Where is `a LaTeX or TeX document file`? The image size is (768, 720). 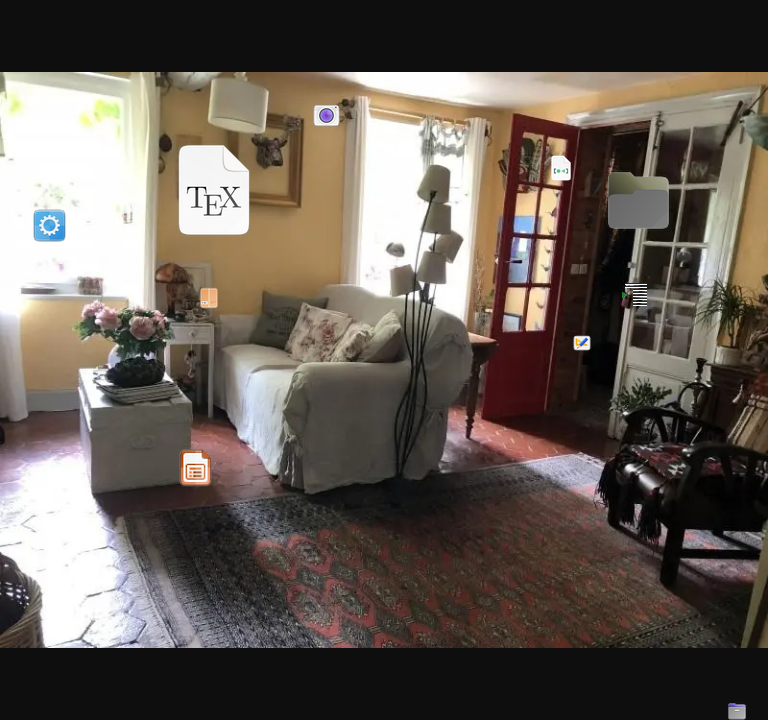
a LaTeX or TeX document file is located at coordinates (214, 190).